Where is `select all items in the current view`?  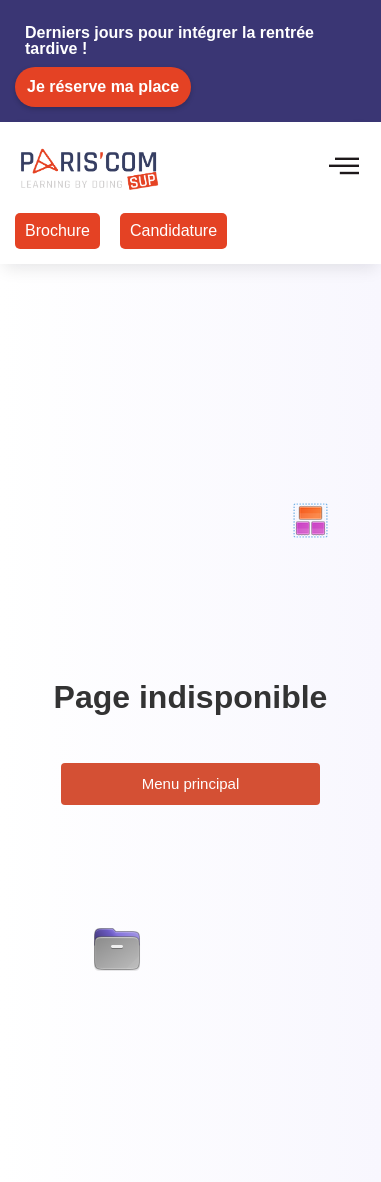 select all items in the current view is located at coordinates (310, 520).